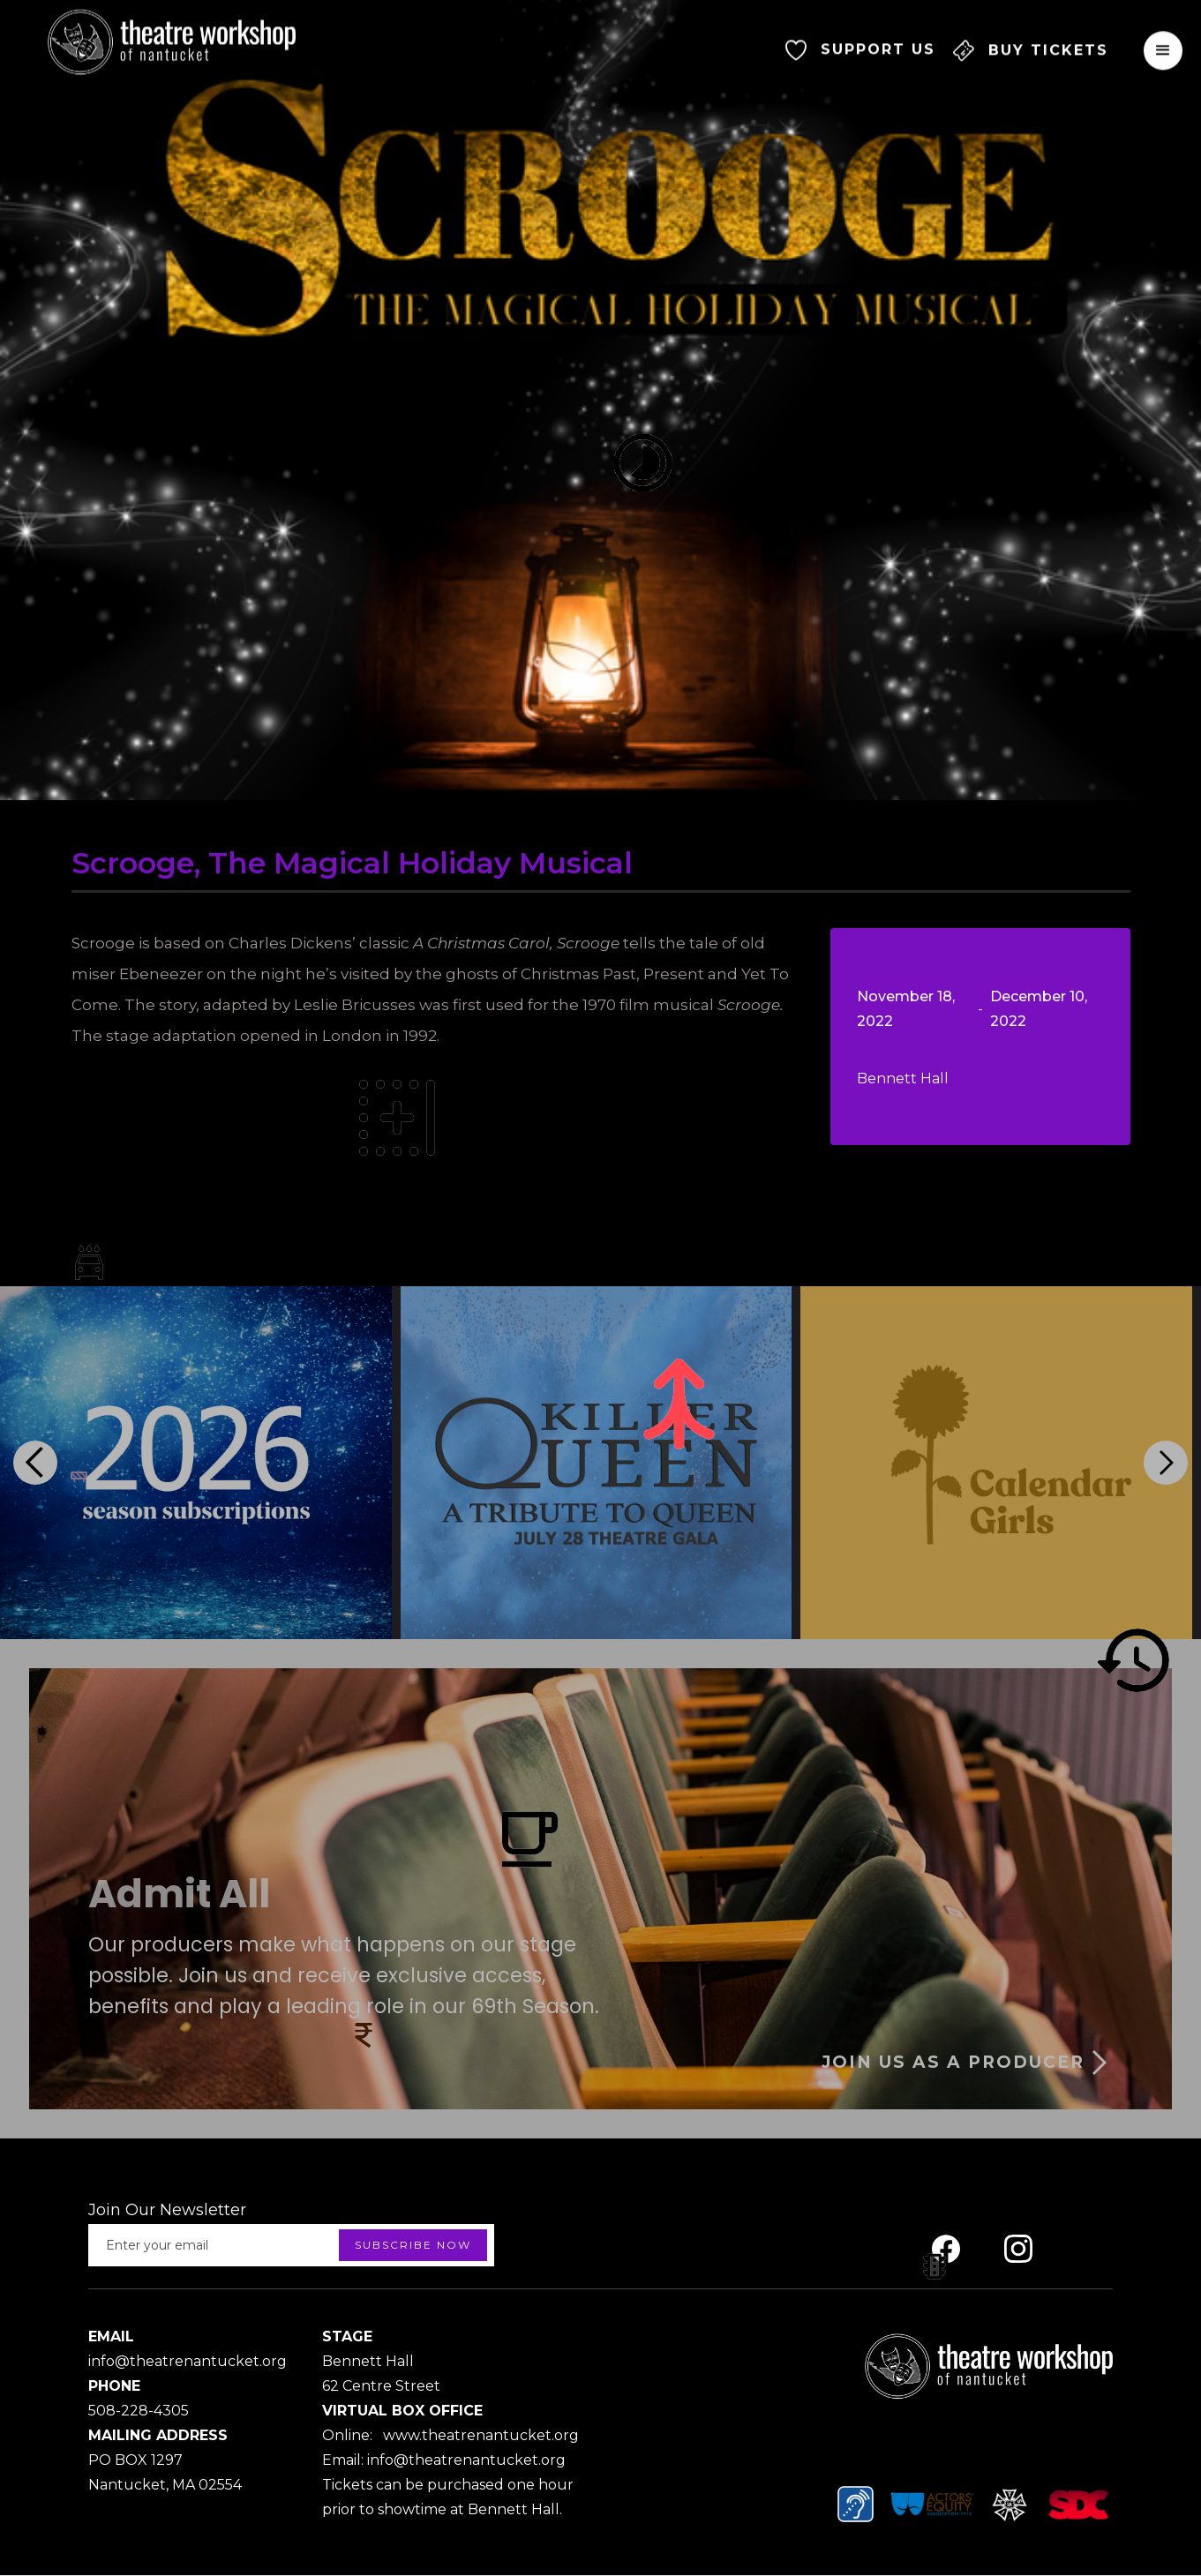 Image resolution: width=1201 pixels, height=2576 pixels. I want to click on find nearby car wash locations, so click(89, 1262).